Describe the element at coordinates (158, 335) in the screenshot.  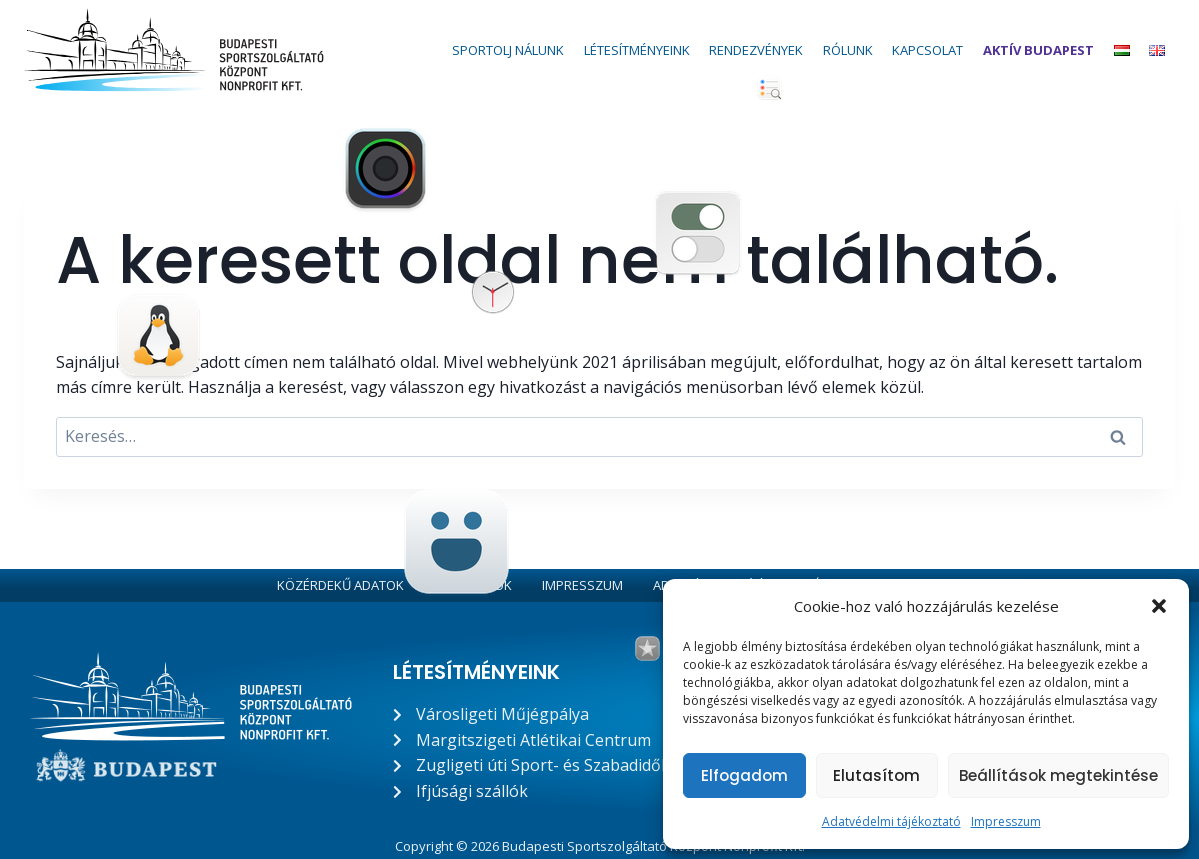
I see `open linux system preferences` at that location.